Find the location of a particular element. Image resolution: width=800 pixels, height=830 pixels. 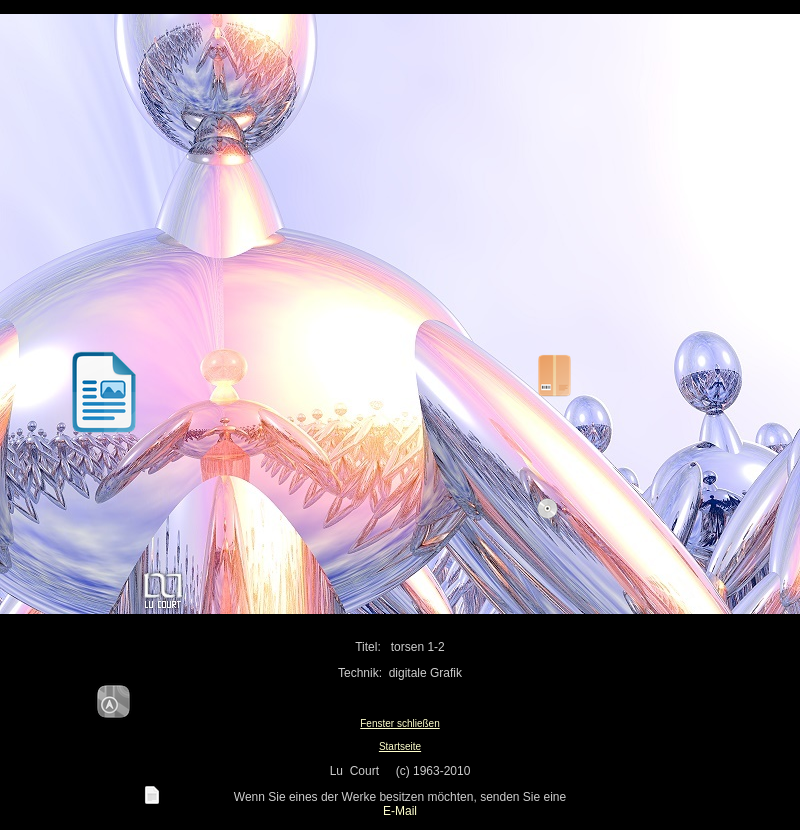

a wine configuration or initialization file is located at coordinates (152, 795).